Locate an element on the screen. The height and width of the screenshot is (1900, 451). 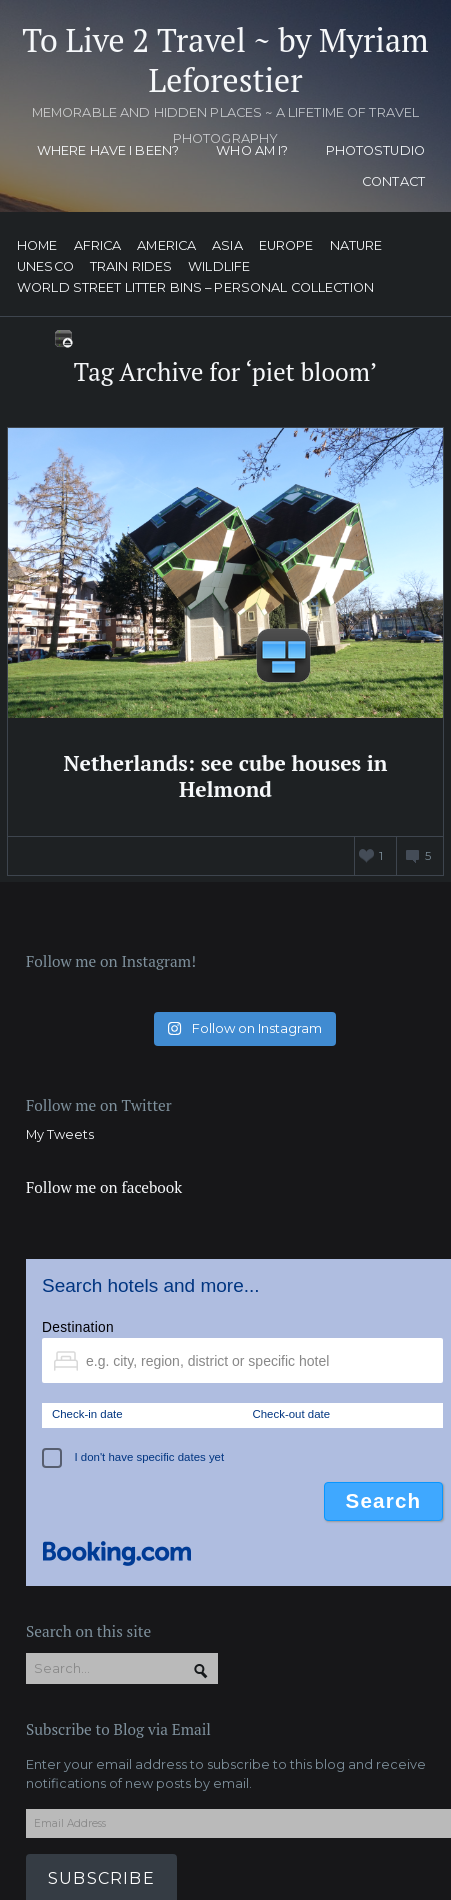
open multitasking view is located at coordinates (283, 655).